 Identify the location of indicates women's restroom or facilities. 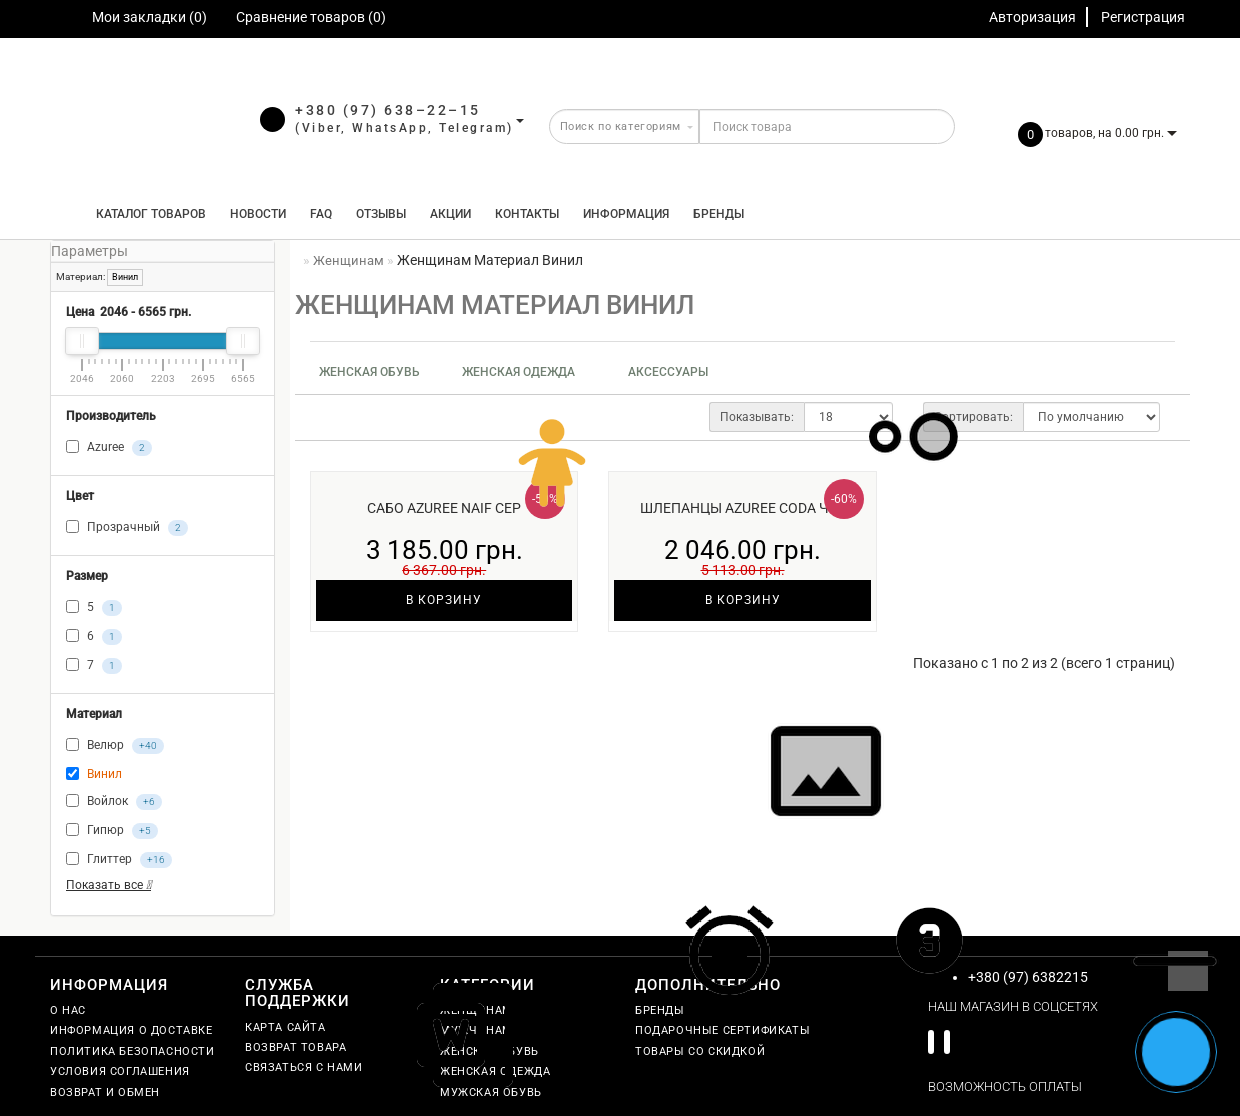
(552, 465).